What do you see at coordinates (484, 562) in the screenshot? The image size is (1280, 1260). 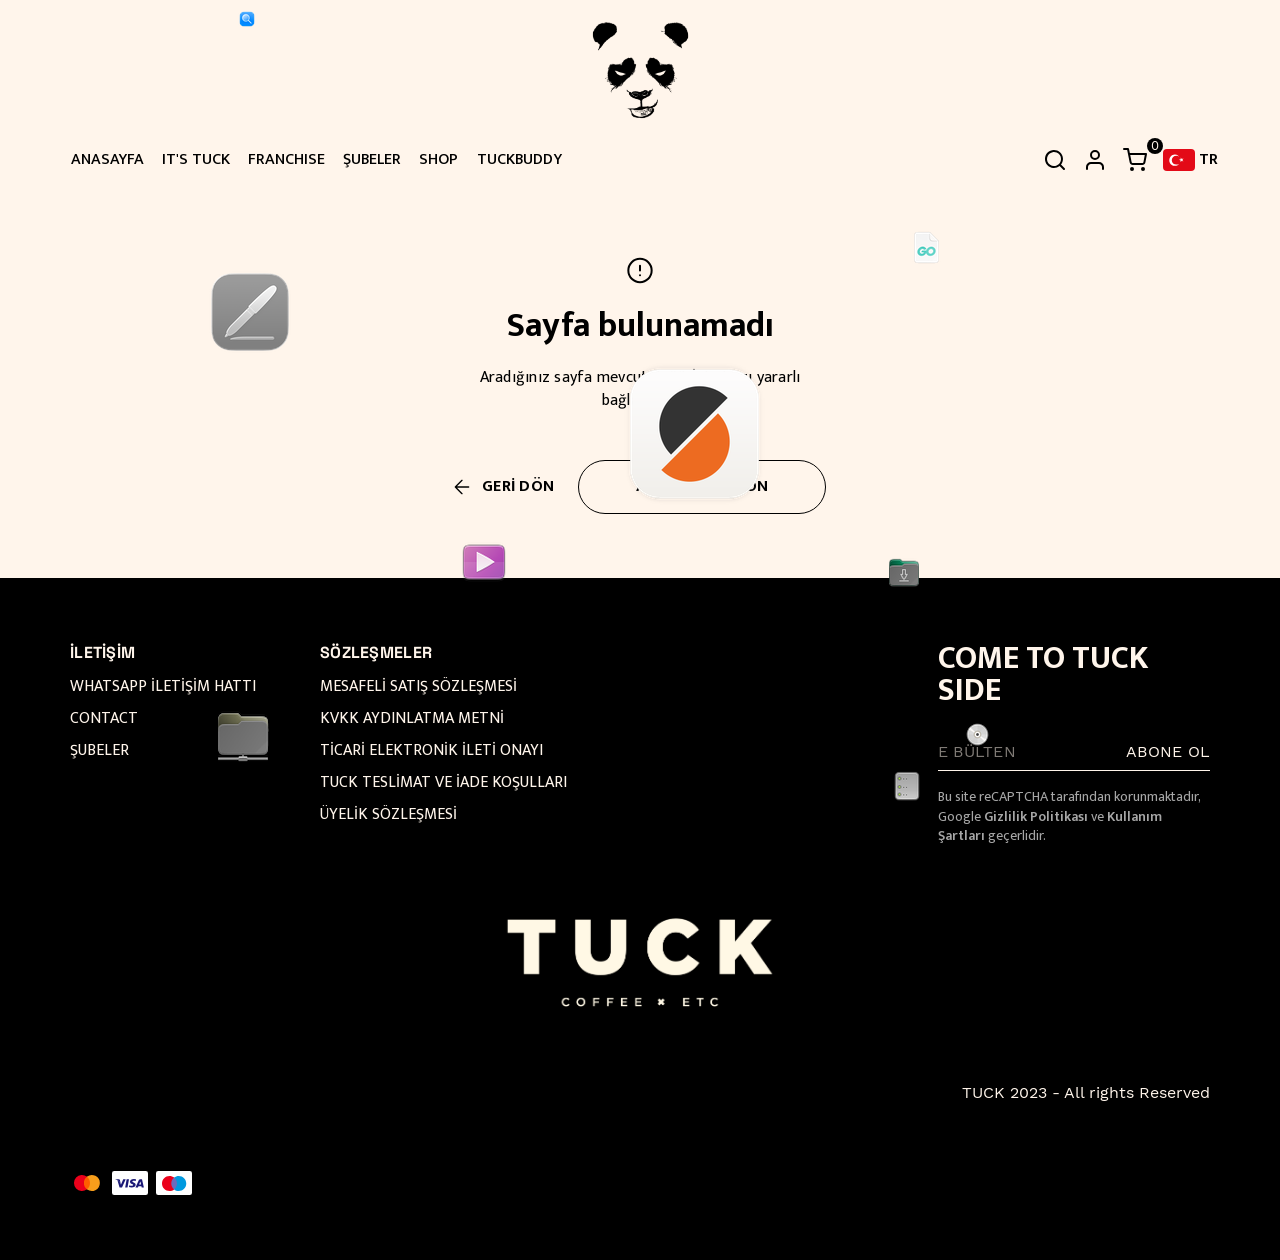 I see `open multimedia or media player app` at bounding box center [484, 562].